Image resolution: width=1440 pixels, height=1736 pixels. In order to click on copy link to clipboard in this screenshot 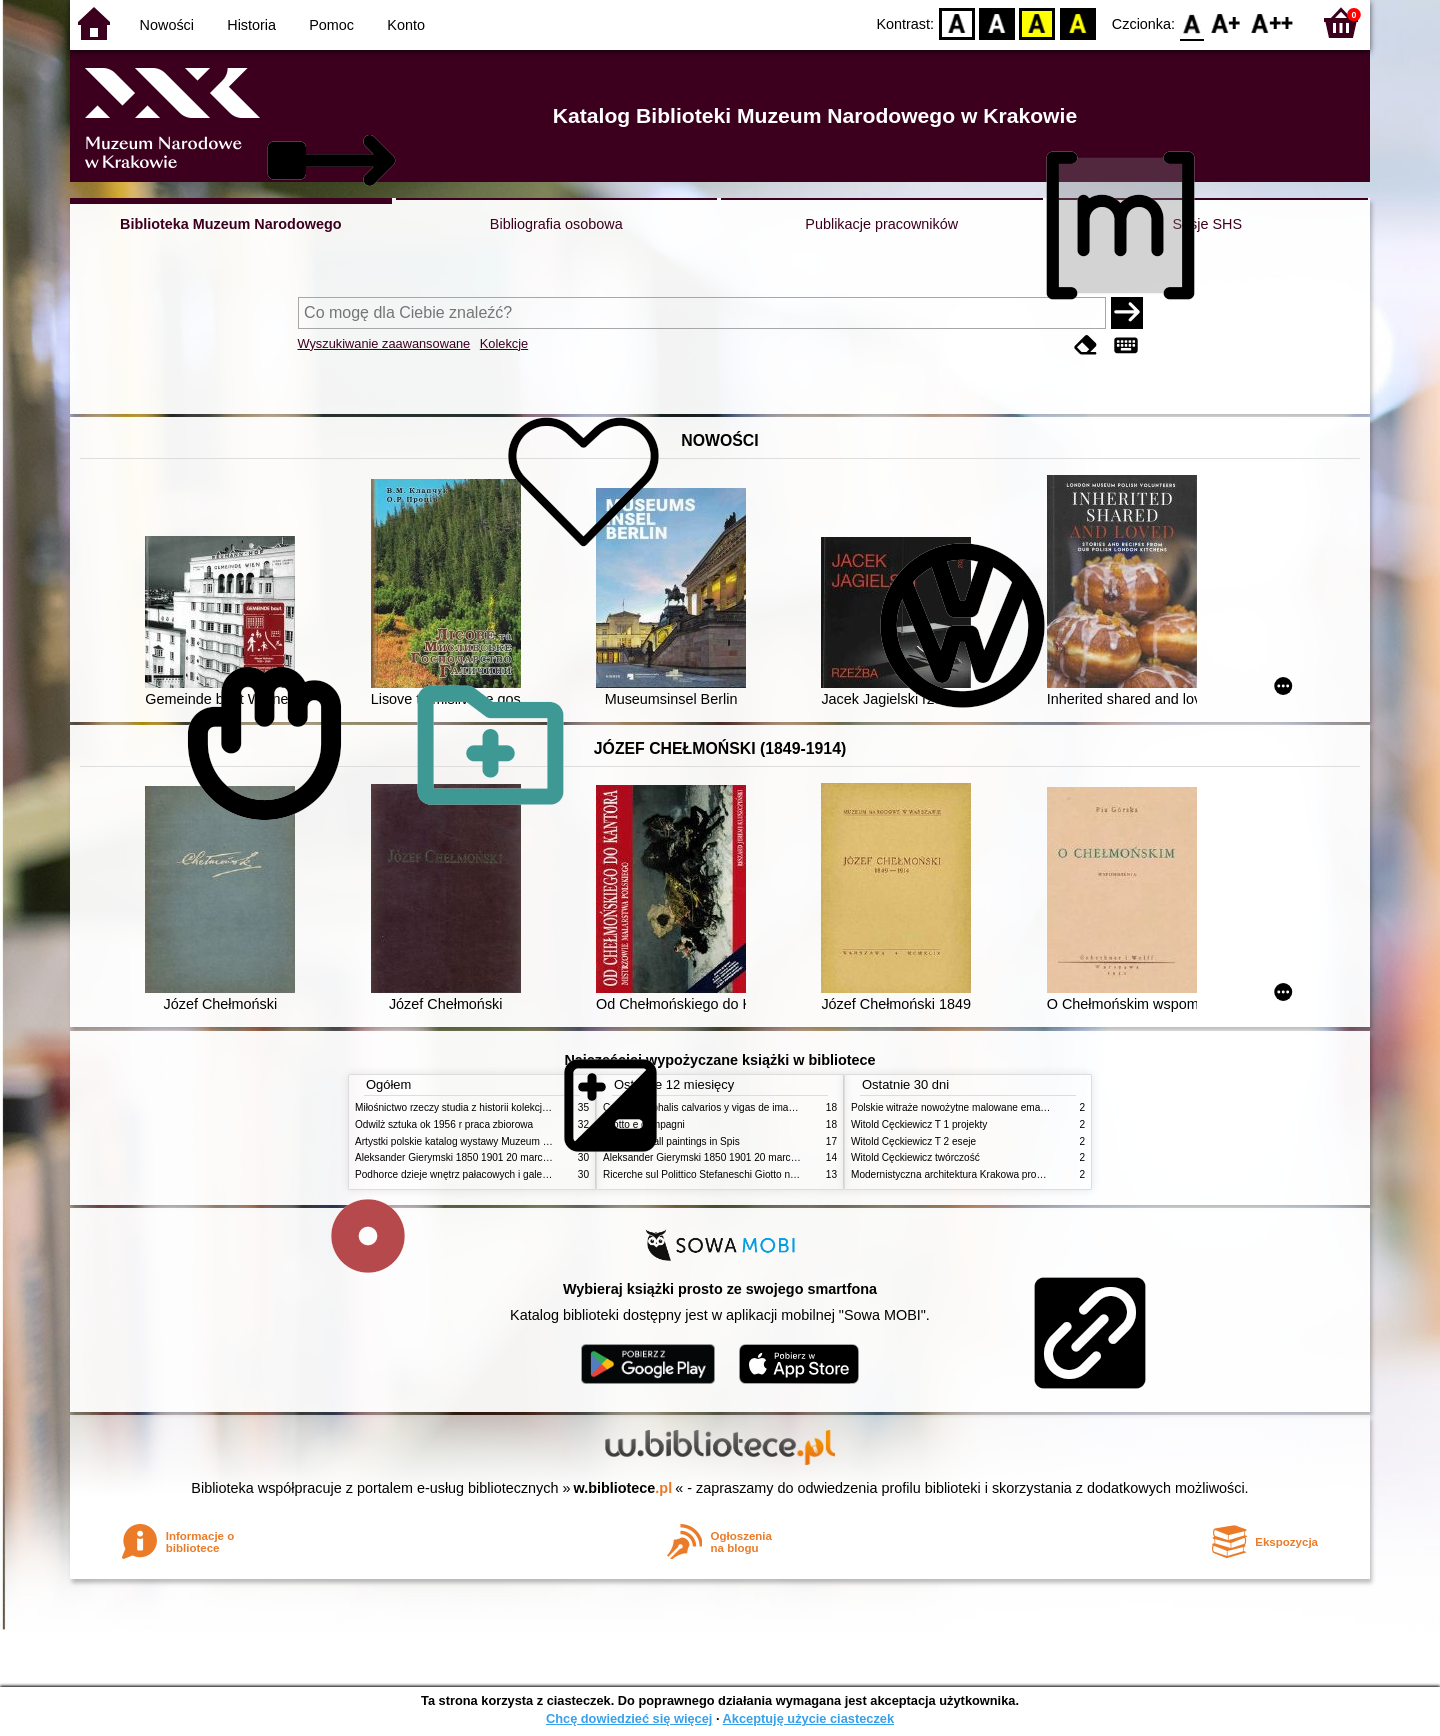, I will do `click(1090, 1333)`.